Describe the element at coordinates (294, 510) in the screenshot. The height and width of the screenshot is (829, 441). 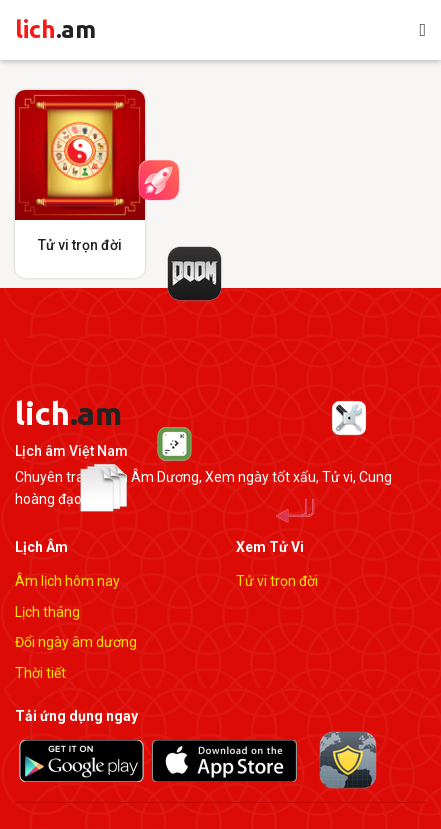
I see `reply to all recipients of an email` at that location.